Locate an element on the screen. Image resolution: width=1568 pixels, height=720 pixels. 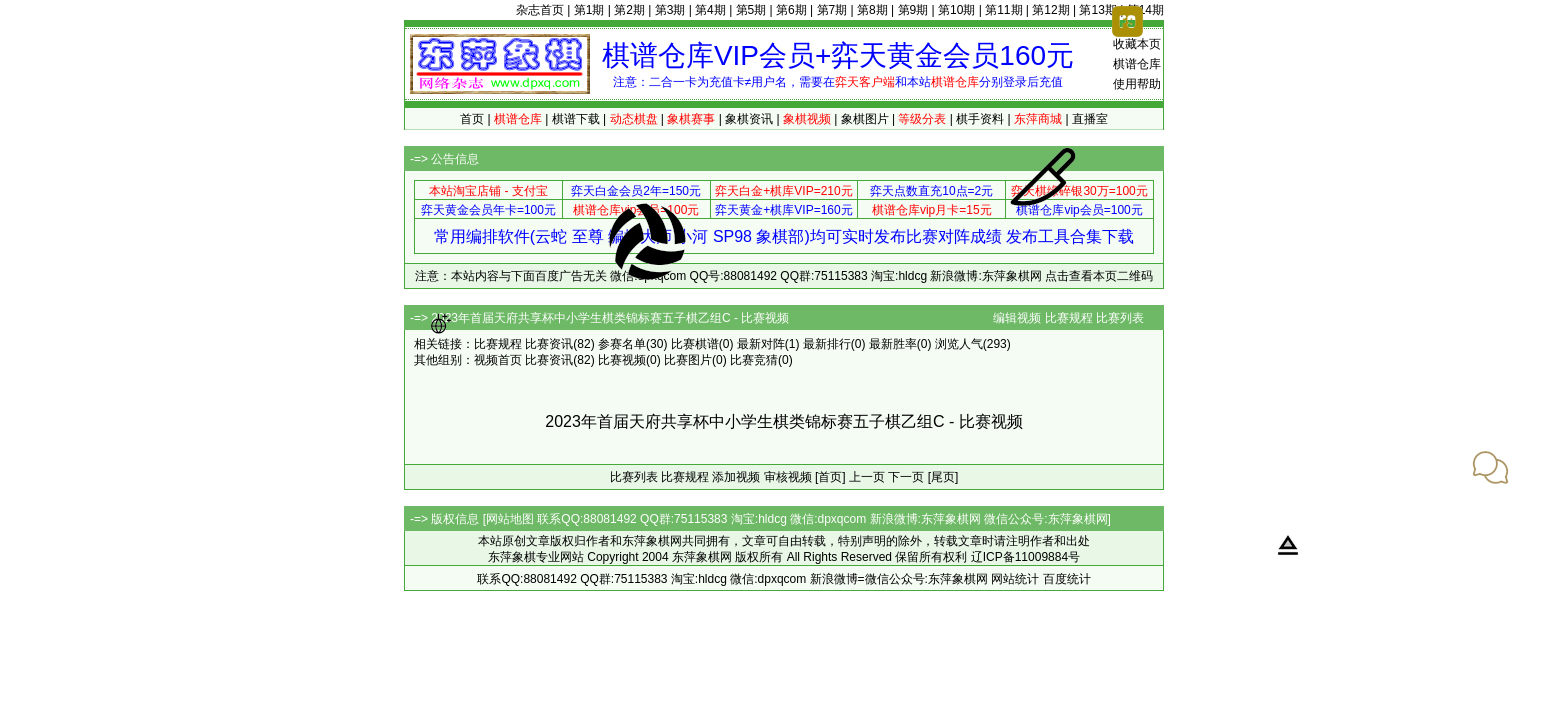
access cutting or slicing tools is located at coordinates (1043, 178).